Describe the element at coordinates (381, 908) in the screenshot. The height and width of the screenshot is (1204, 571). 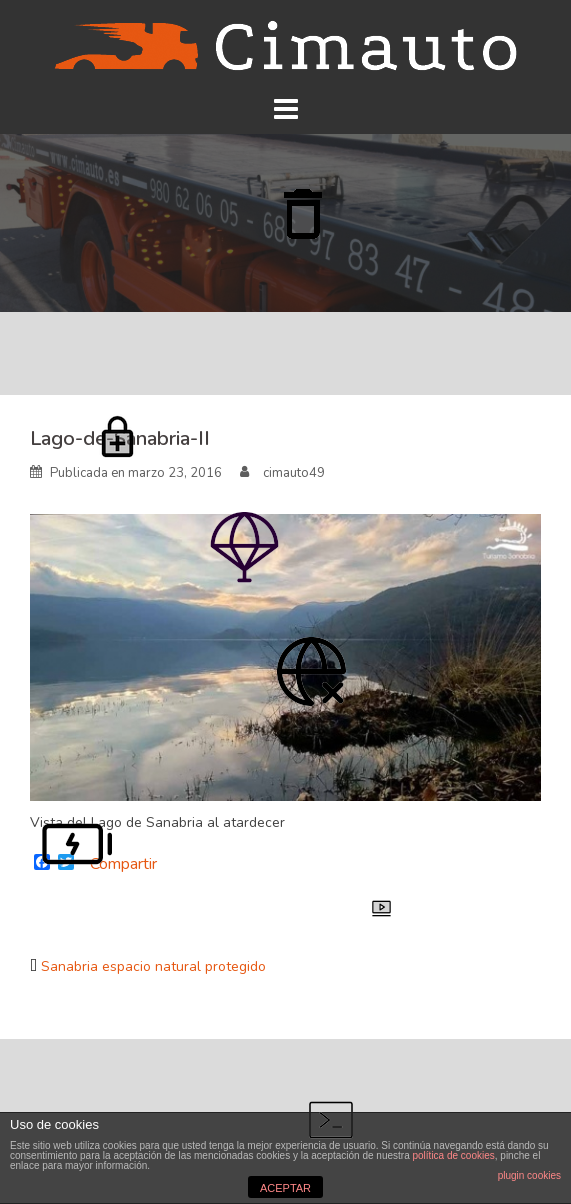
I see `play or watch a video` at that location.